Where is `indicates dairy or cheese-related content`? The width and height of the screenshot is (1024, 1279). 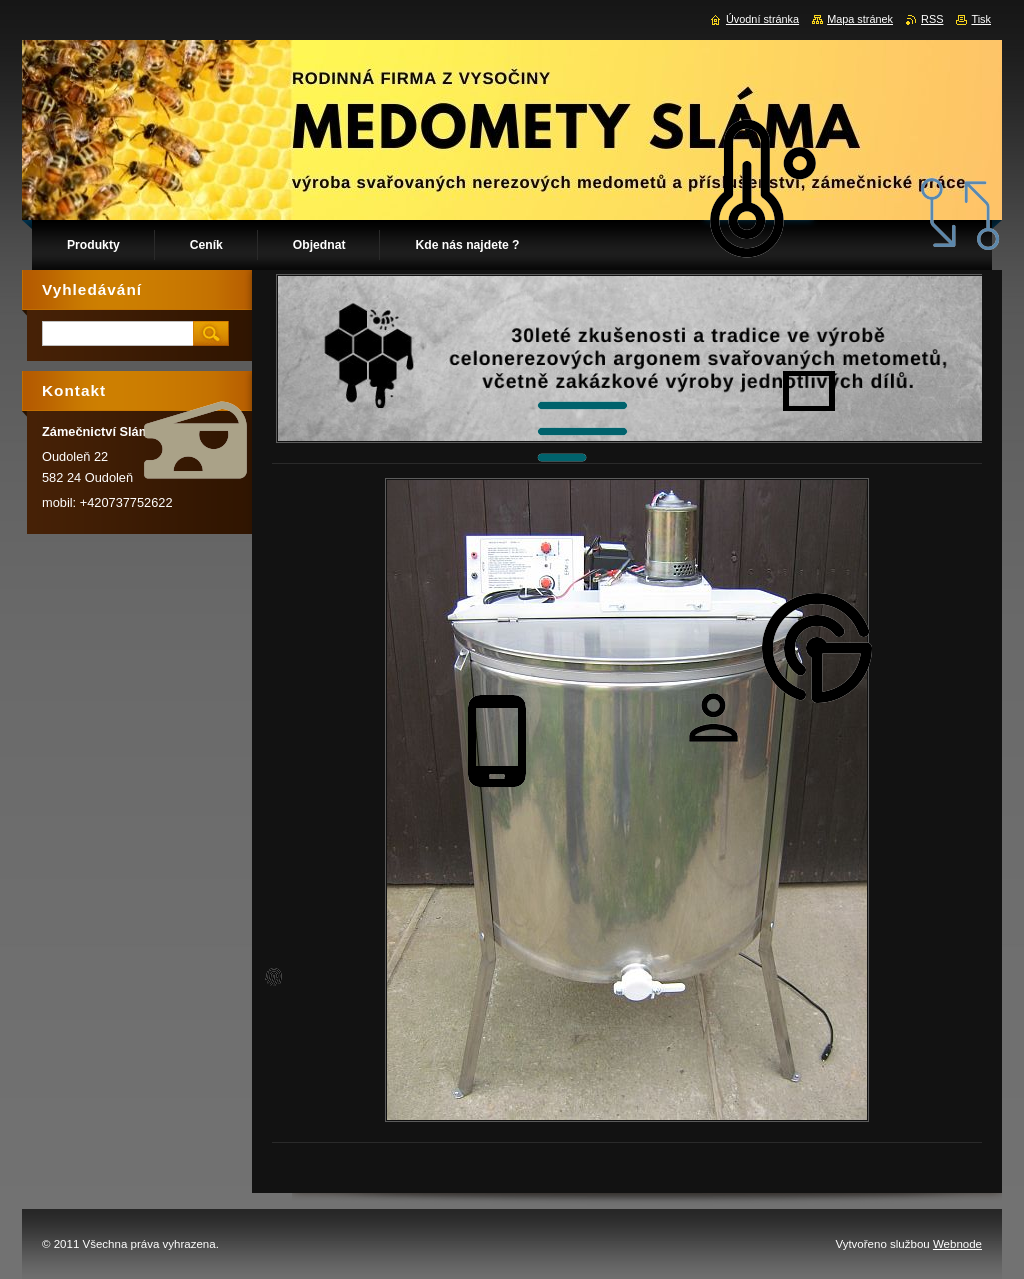
indicates dairy or cheese-related content is located at coordinates (195, 445).